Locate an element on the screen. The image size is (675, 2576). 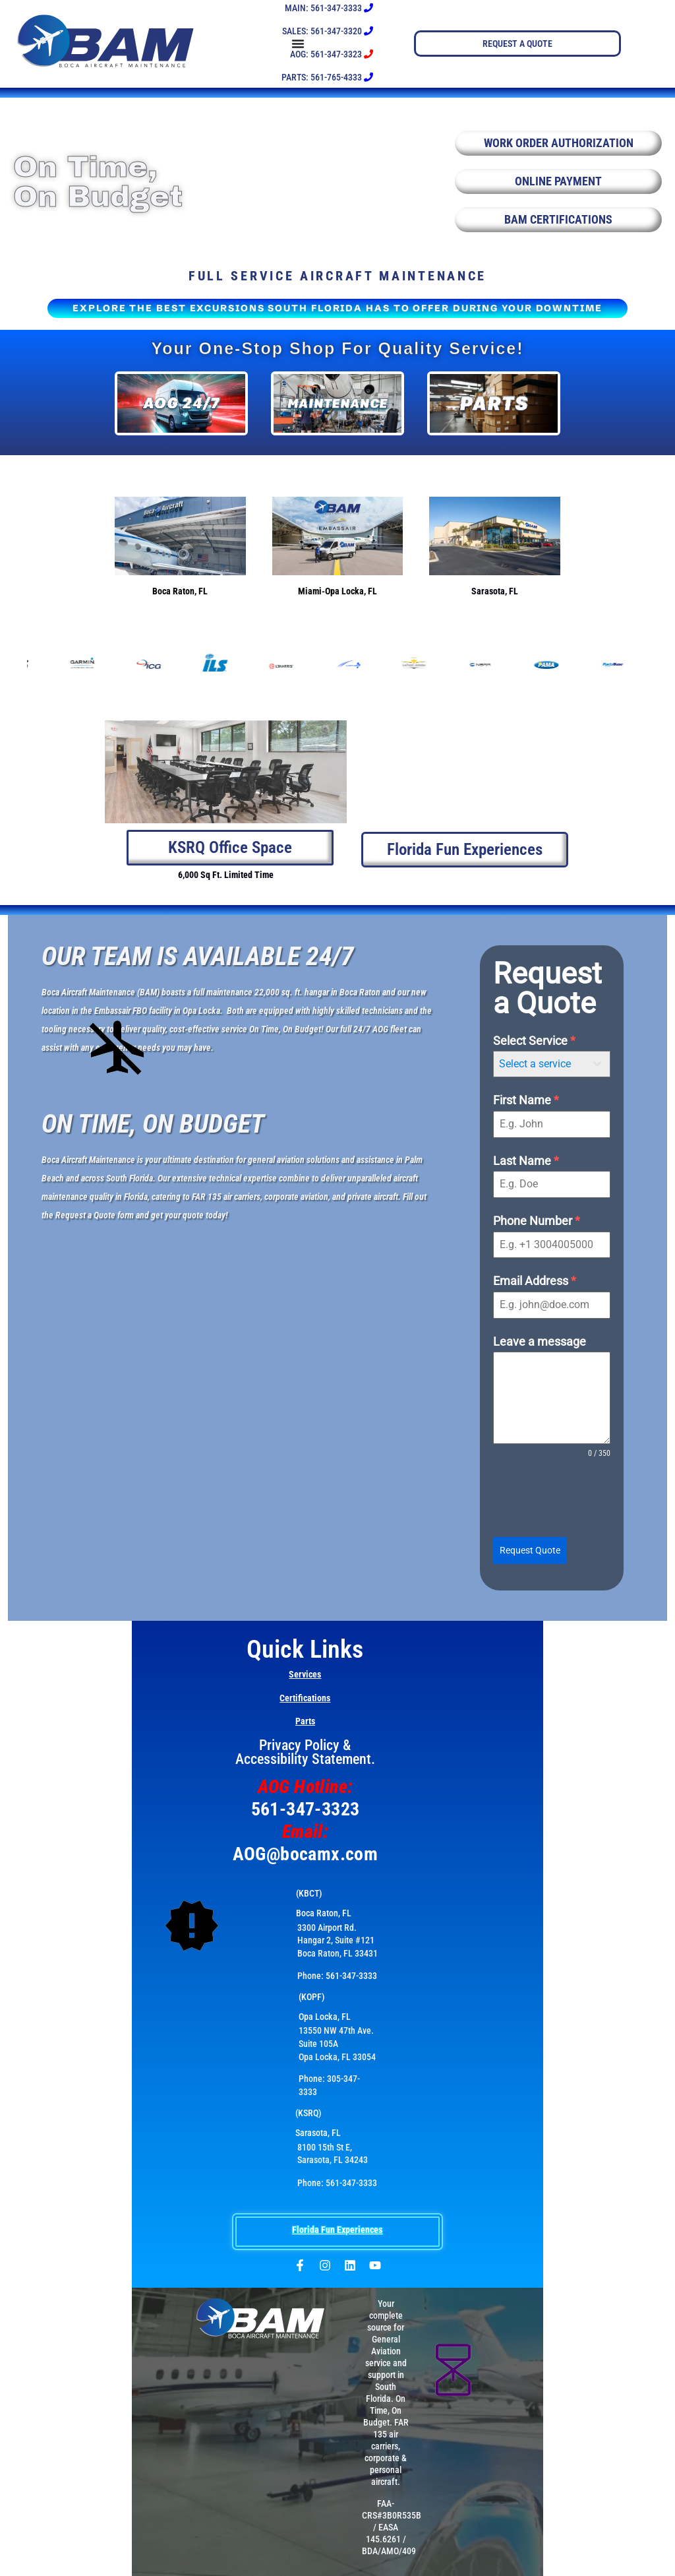
indicates a process is in progress is located at coordinates (453, 2370).